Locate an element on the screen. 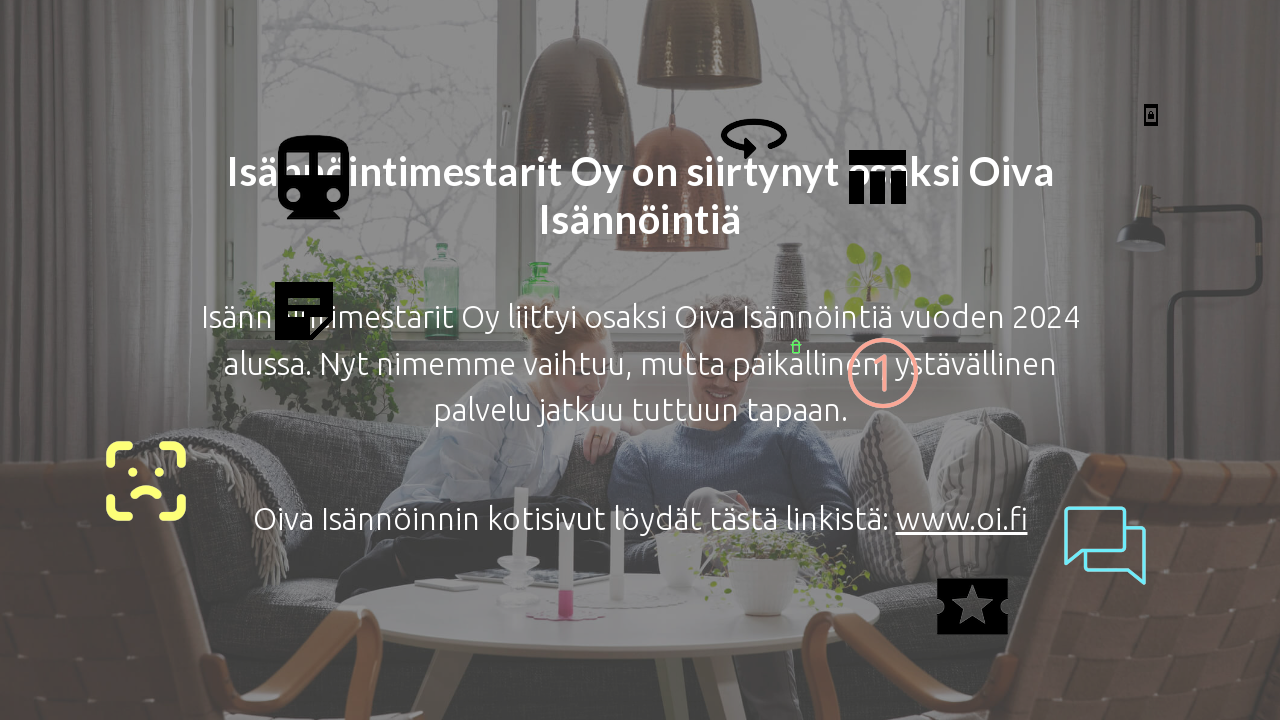  get public transit directions is located at coordinates (313, 179).